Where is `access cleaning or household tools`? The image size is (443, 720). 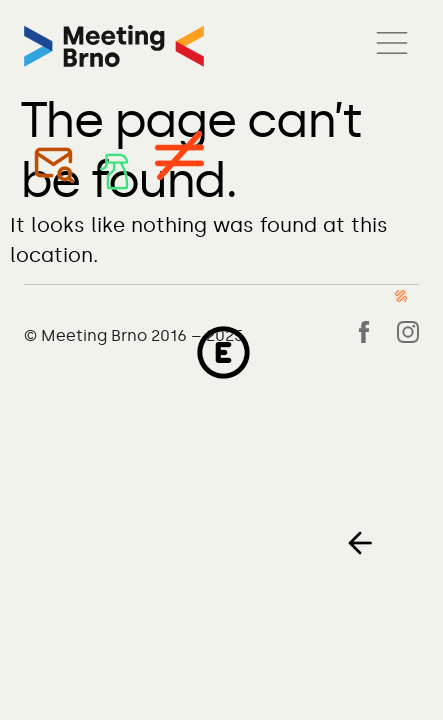
access cleaning or household tools is located at coordinates (115, 171).